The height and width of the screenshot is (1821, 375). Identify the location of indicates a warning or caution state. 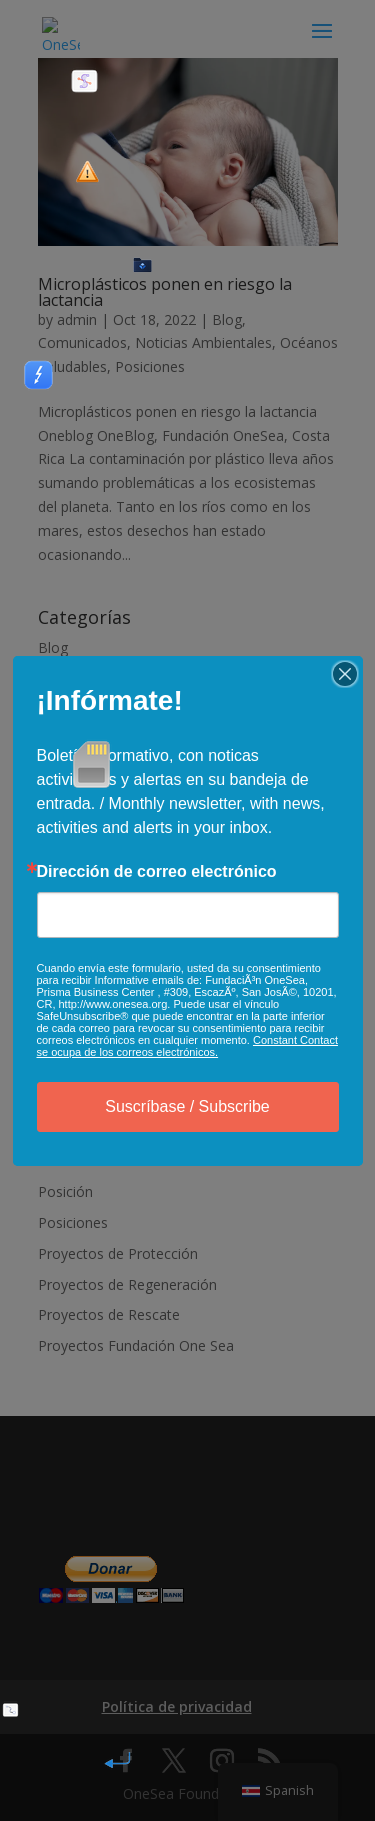
(87, 172).